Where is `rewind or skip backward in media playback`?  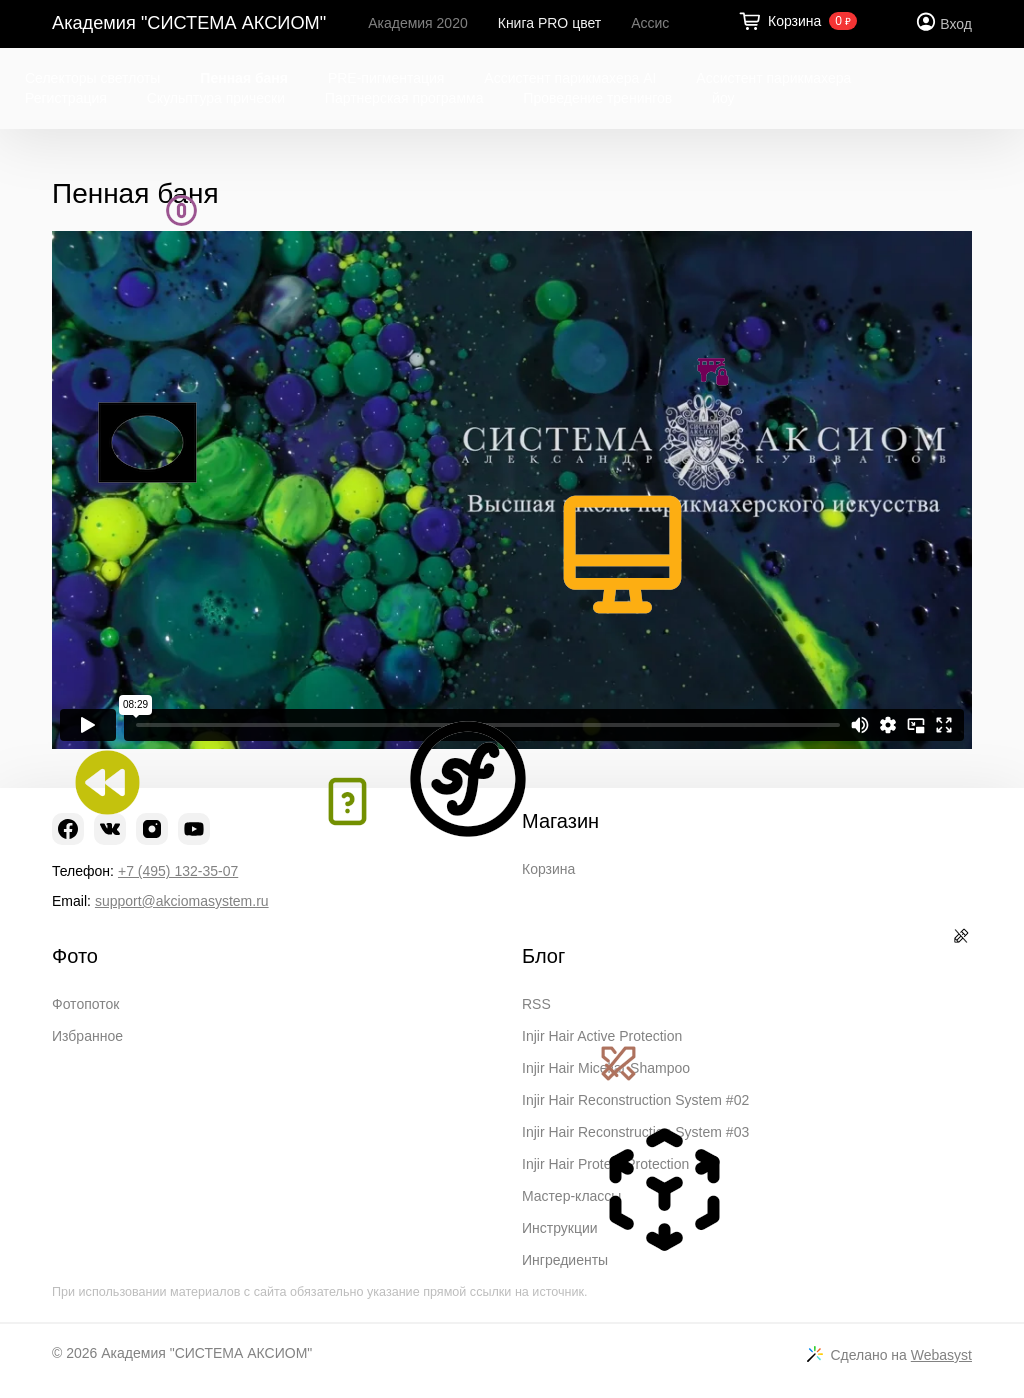
rewind or skip backward in media playback is located at coordinates (107, 782).